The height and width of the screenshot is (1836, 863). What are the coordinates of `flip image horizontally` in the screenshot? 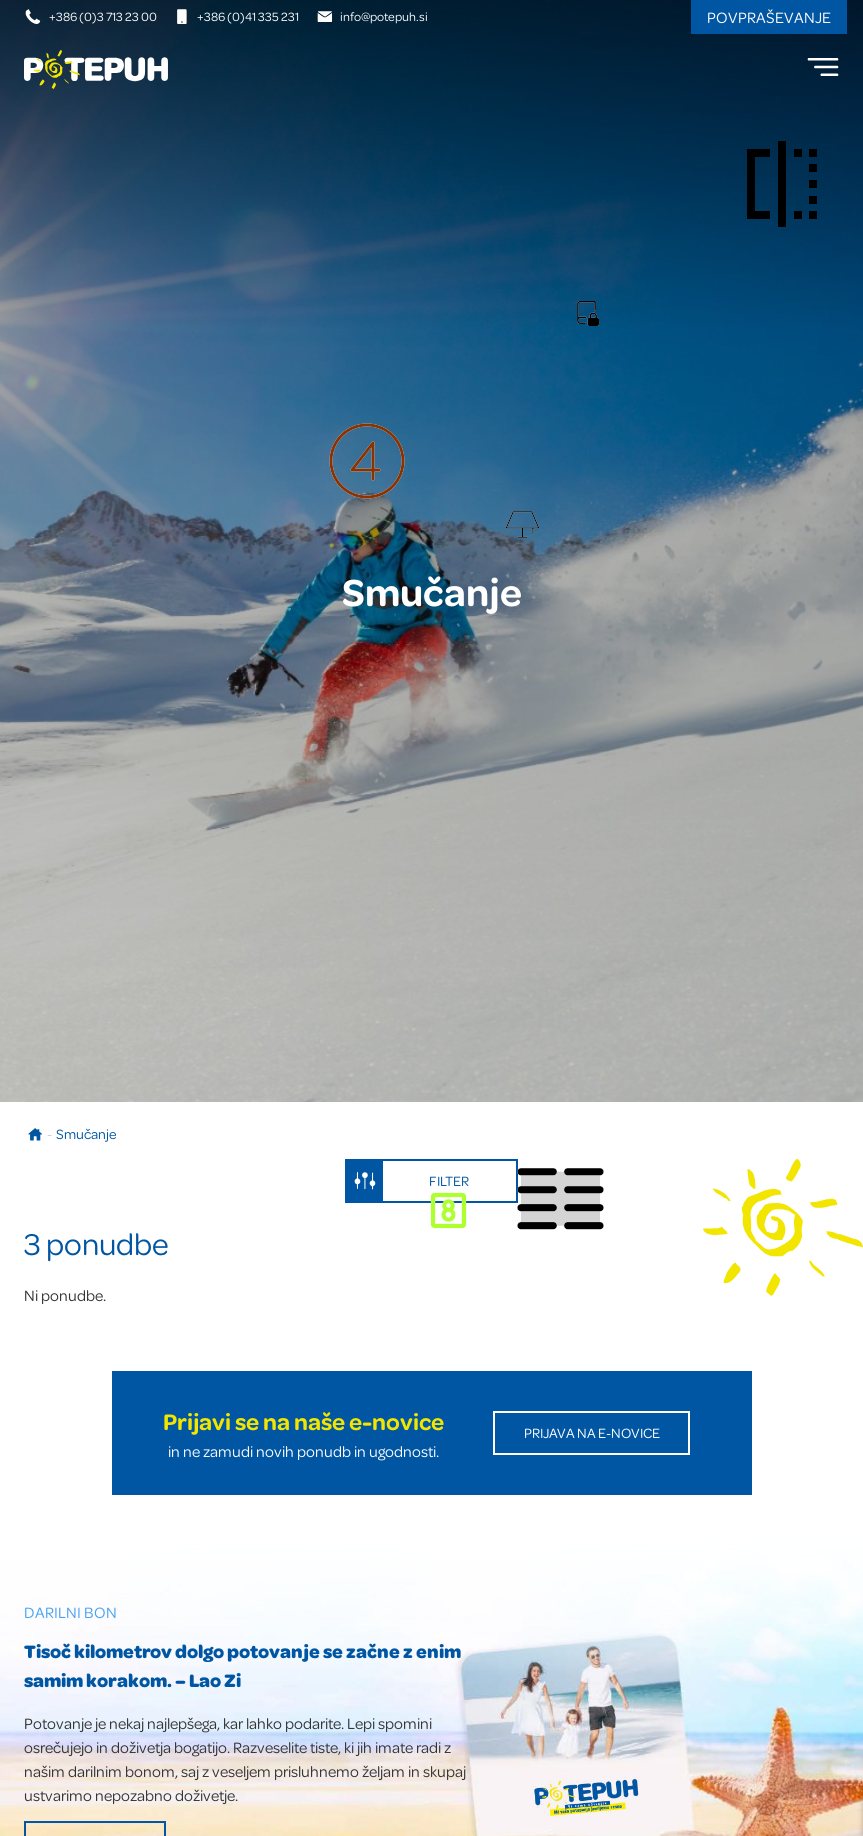 It's located at (782, 184).